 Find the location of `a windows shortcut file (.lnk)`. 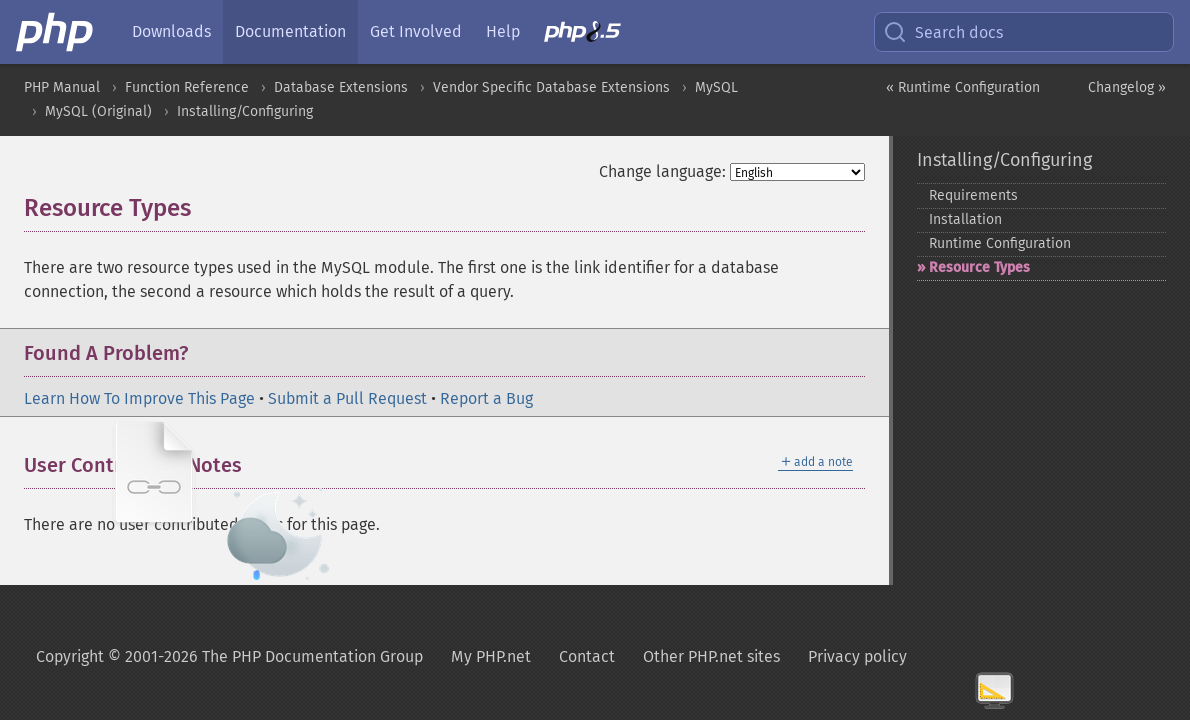

a windows shortcut file (.lnk) is located at coordinates (154, 474).